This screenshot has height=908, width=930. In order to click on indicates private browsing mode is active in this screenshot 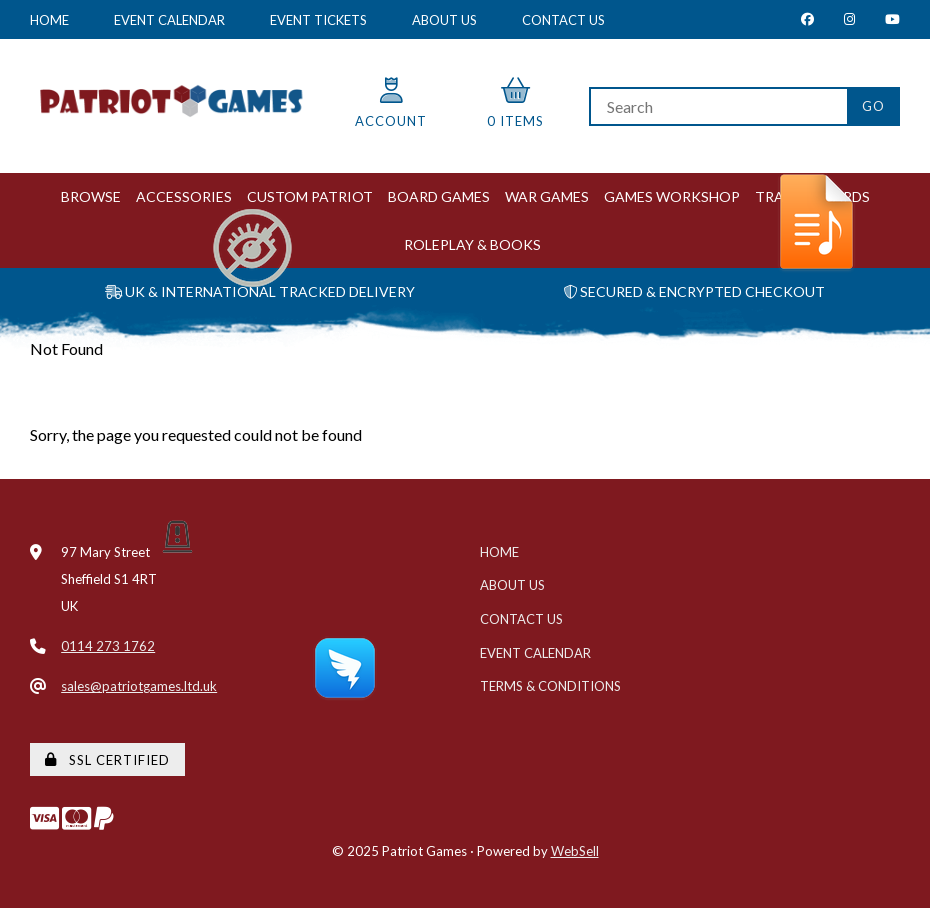, I will do `click(252, 248)`.